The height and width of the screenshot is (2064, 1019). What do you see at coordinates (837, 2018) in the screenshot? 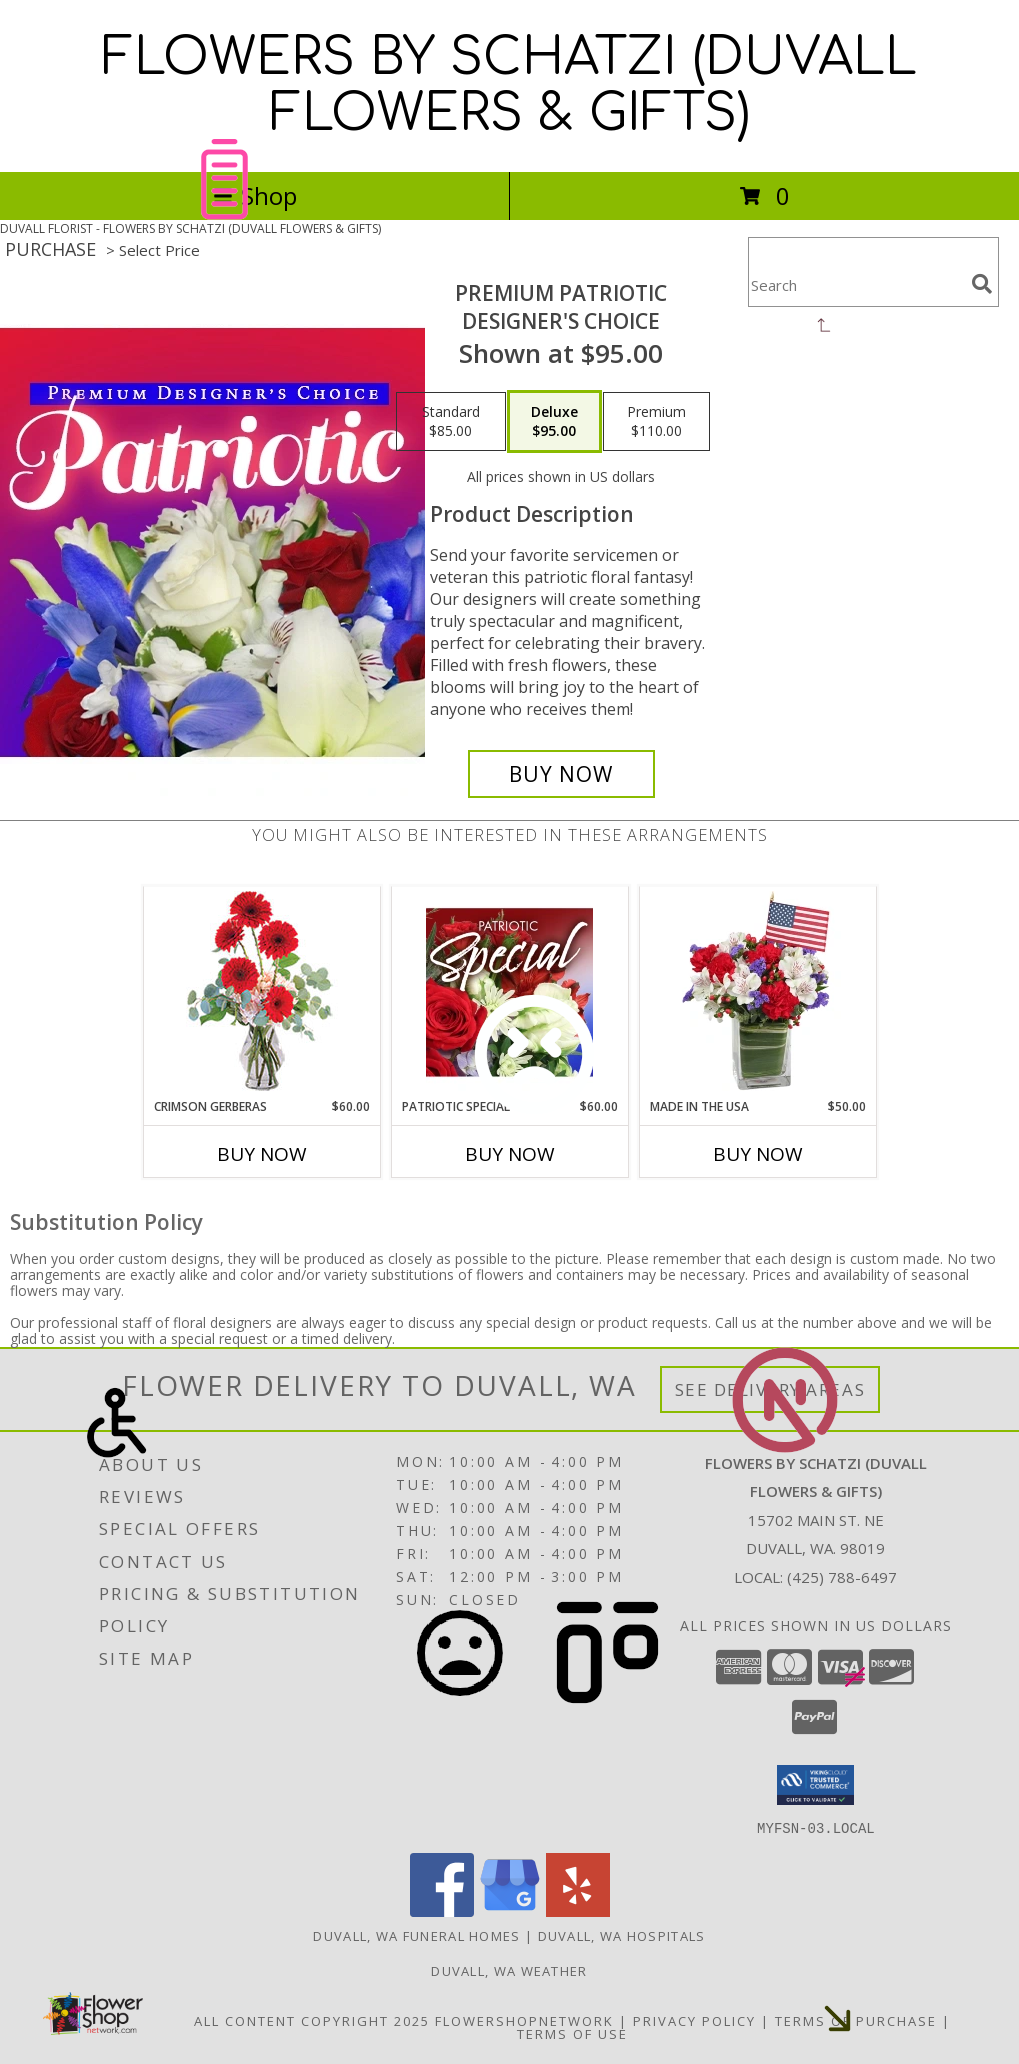
I see `navigate to the next item diagonally` at bounding box center [837, 2018].